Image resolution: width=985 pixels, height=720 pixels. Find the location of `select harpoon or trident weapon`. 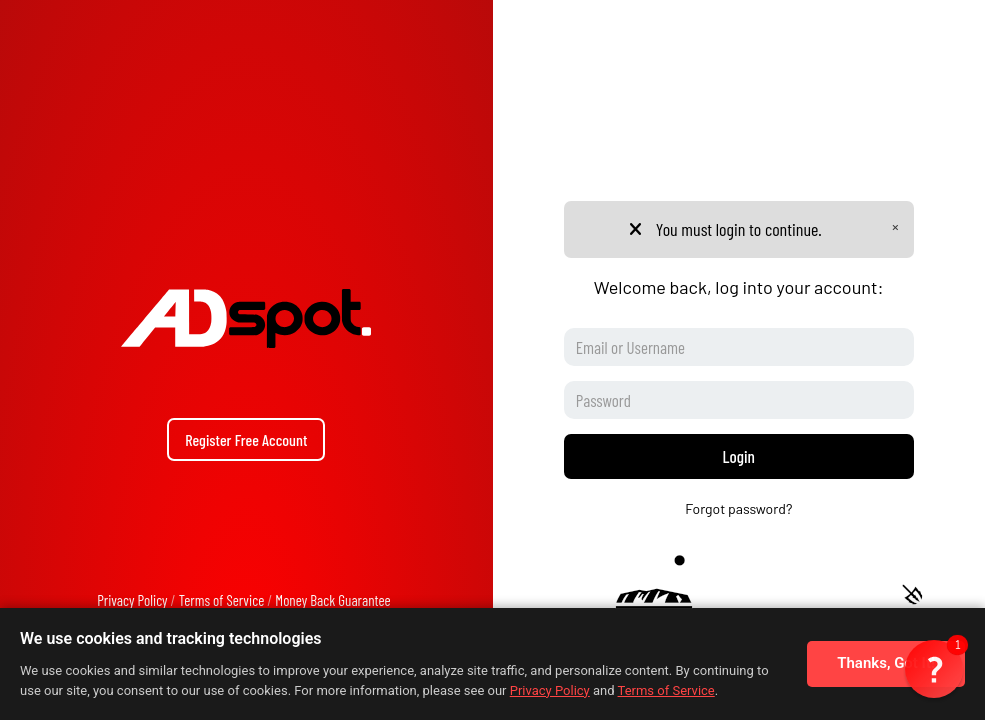

select harpoon or trident weapon is located at coordinates (912, 594).